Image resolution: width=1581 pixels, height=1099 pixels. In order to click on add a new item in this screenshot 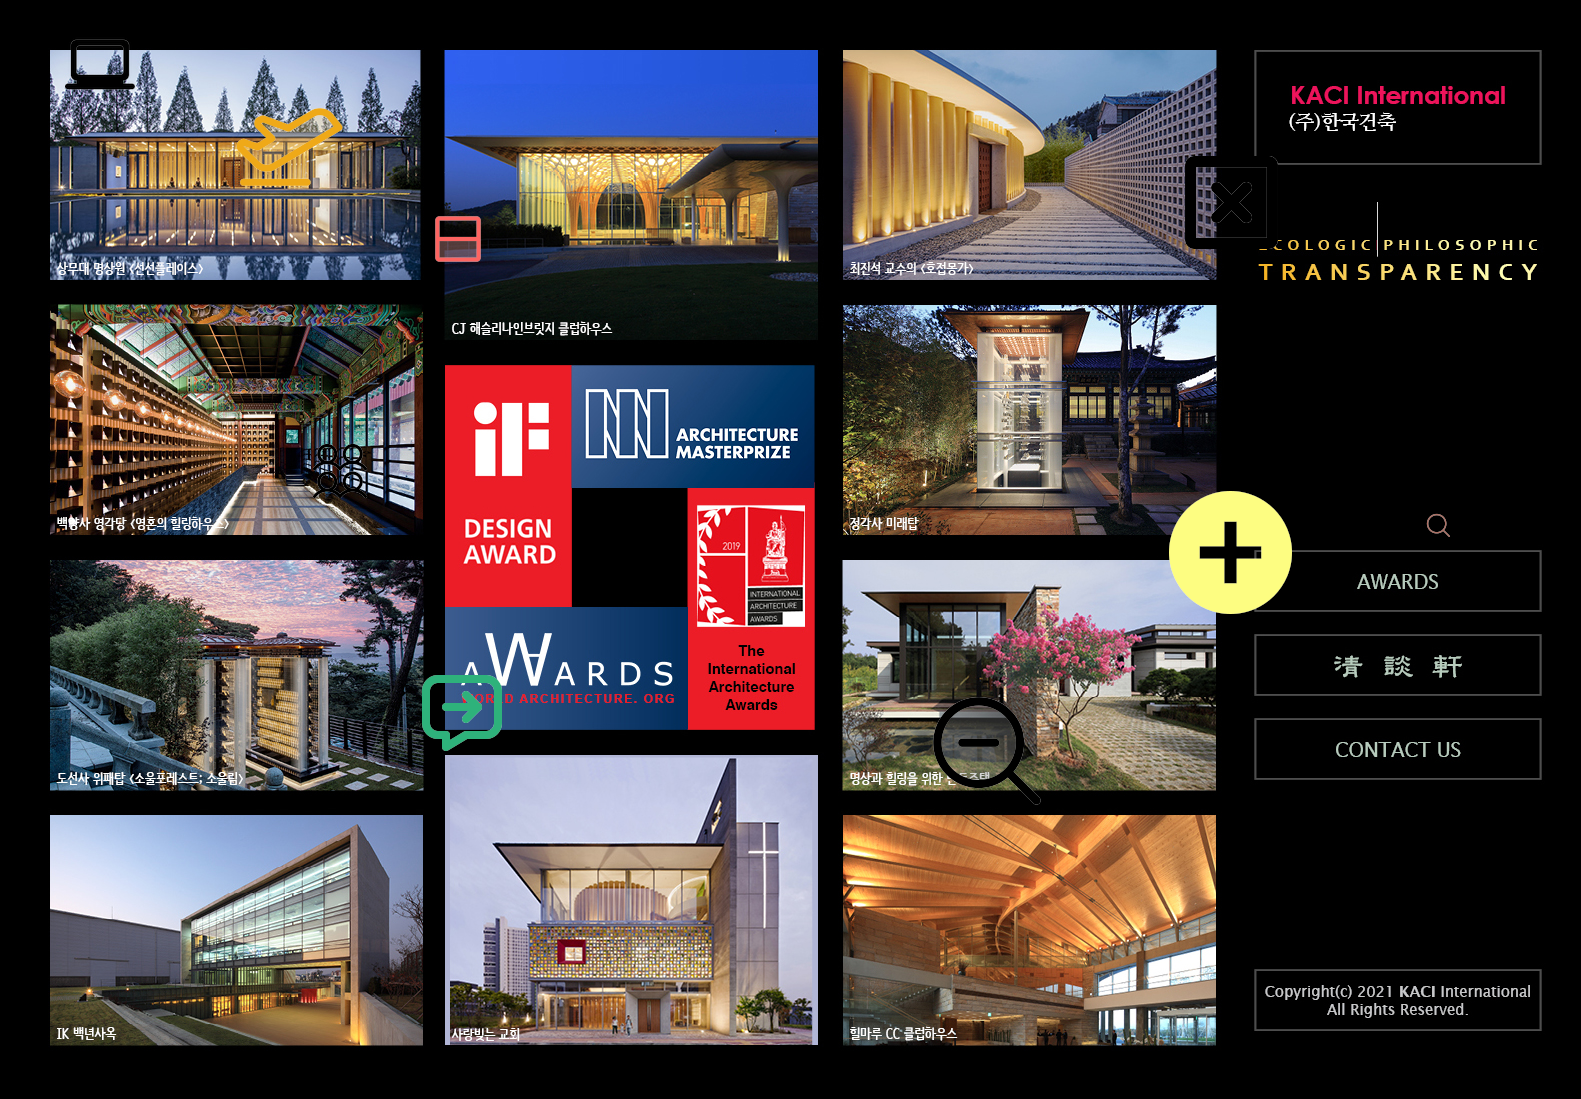, I will do `click(1230, 552)`.